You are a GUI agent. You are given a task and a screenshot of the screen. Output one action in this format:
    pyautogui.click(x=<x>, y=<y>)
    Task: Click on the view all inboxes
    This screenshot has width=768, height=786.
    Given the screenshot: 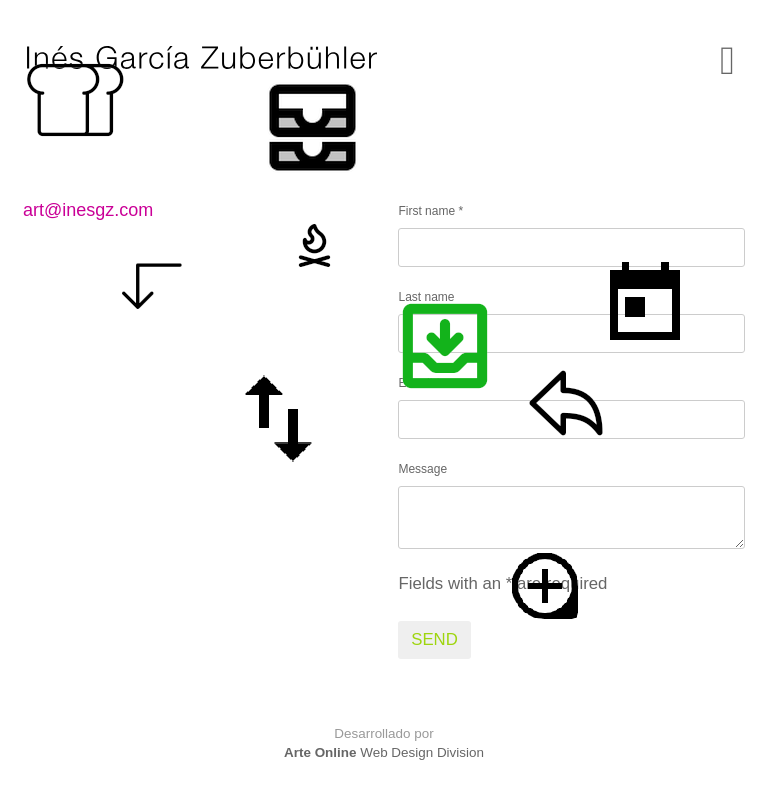 What is the action you would take?
    pyautogui.click(x=312, y=127)
    